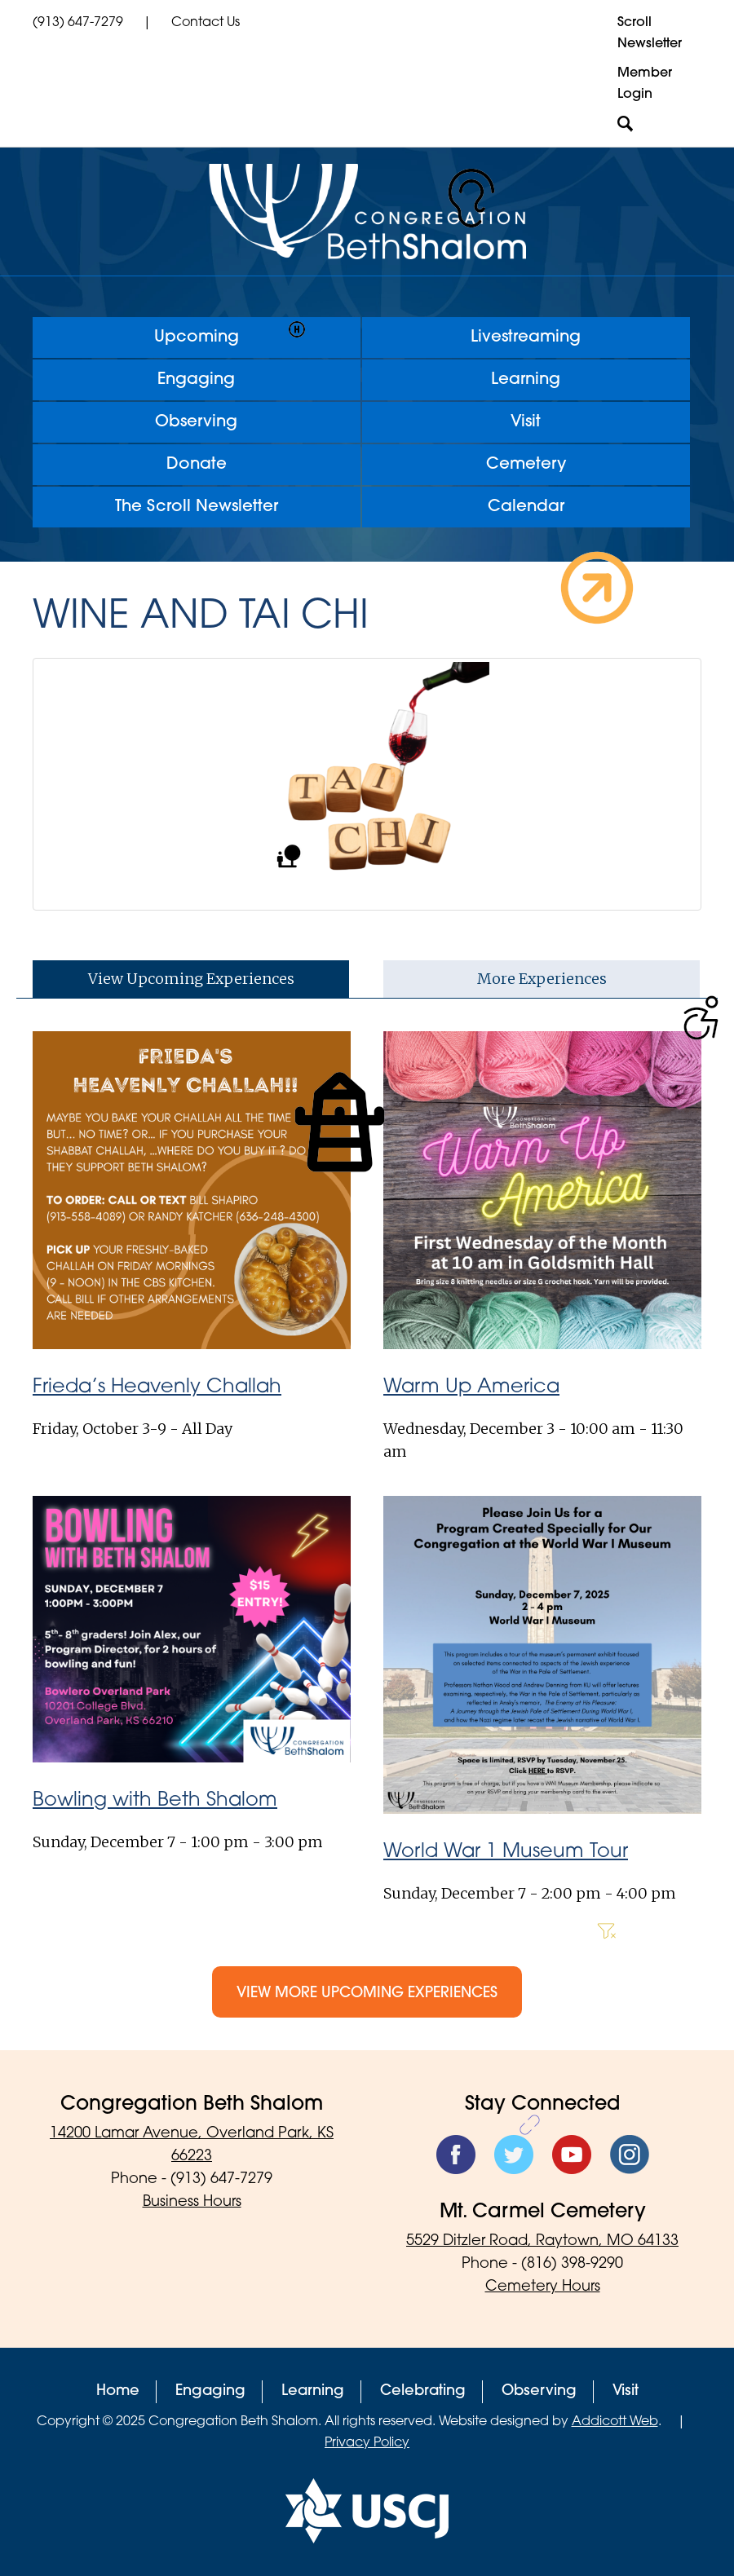 Image resolution: width=734 pixels, height=2576 pixels. Describe the element at coordinates (289, 856) in the screenshot. I see `explore outdoor activities or nature-related content` at that location.